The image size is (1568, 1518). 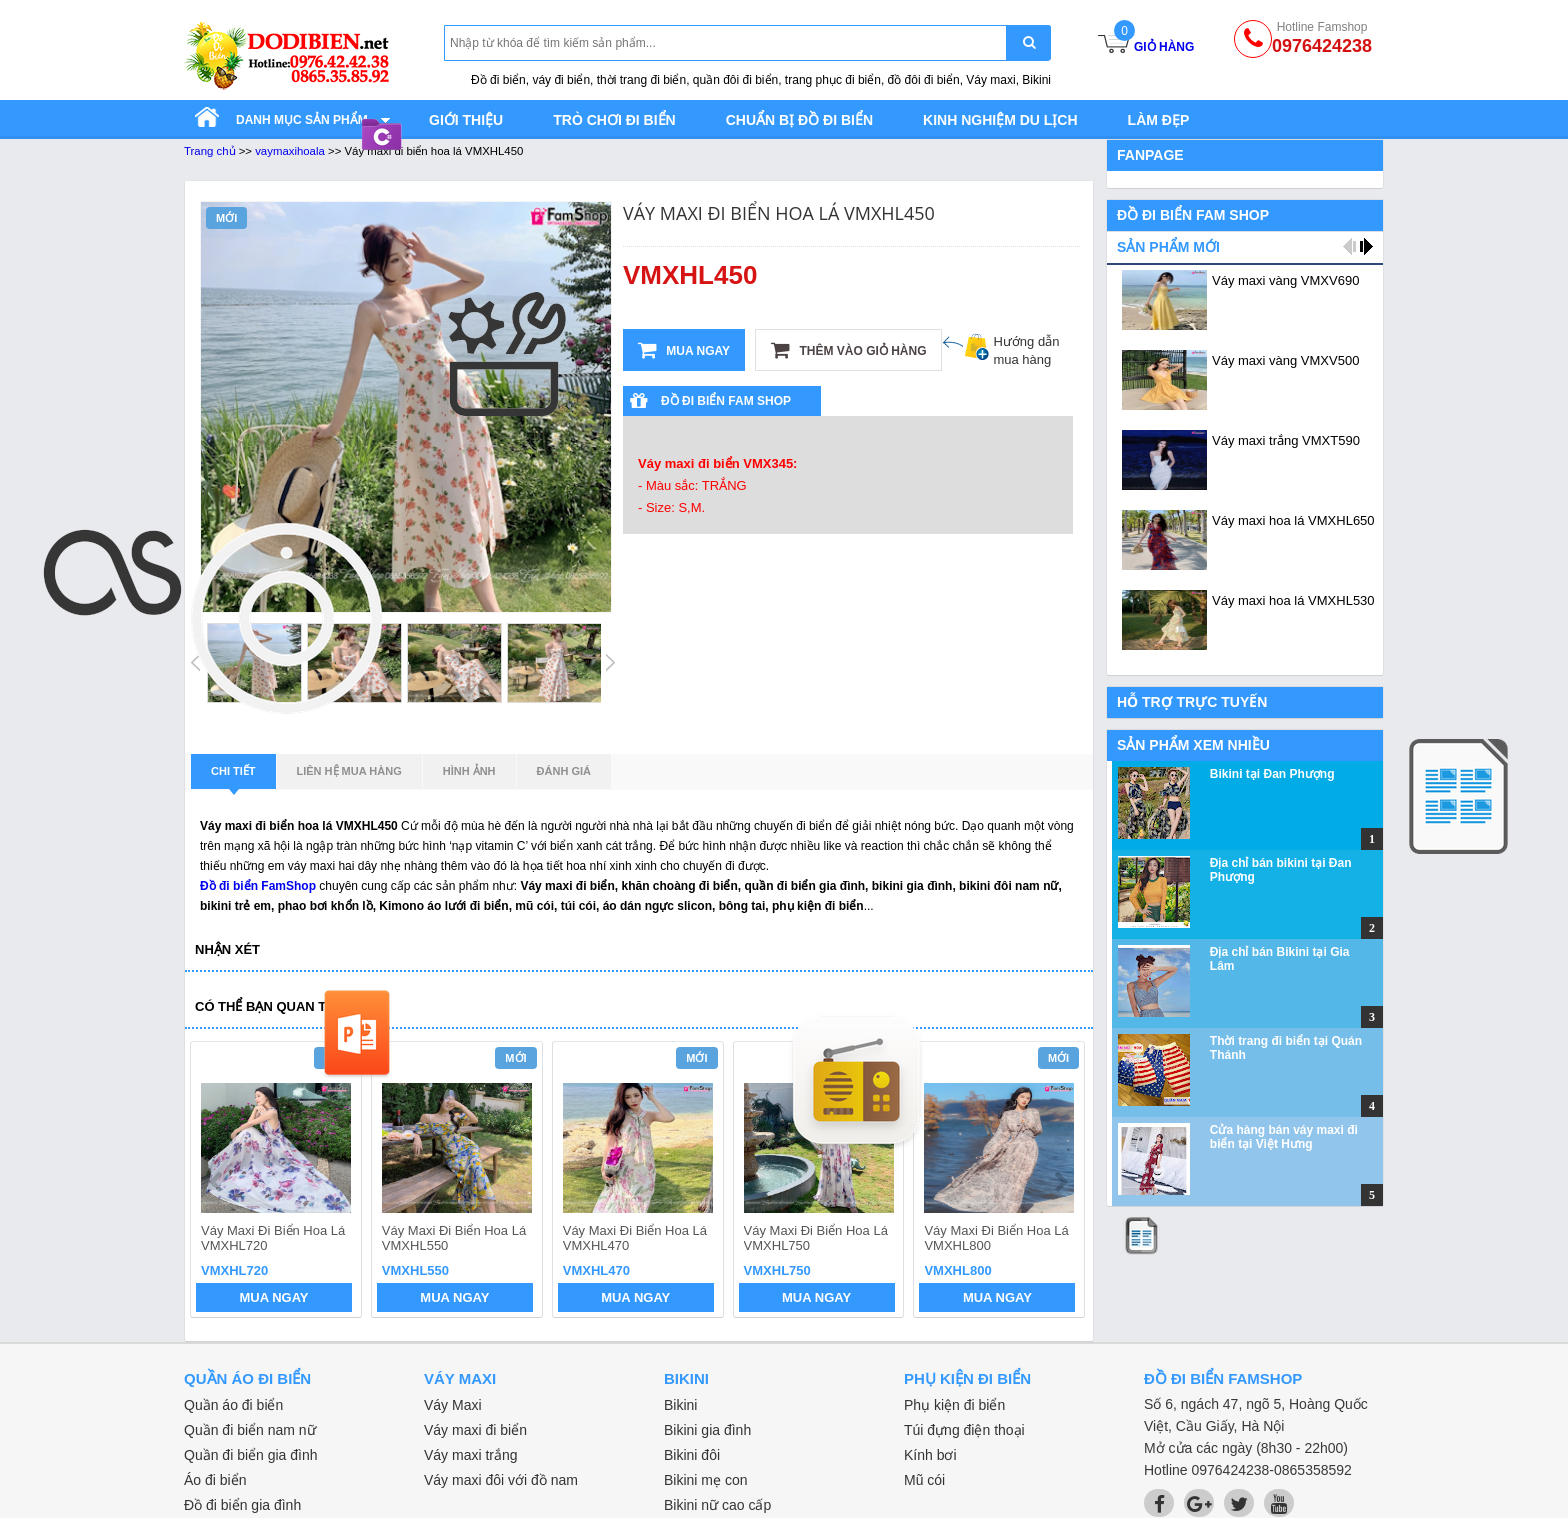 I want to click on indicates camera is currently active, so click(x=286, y=618).